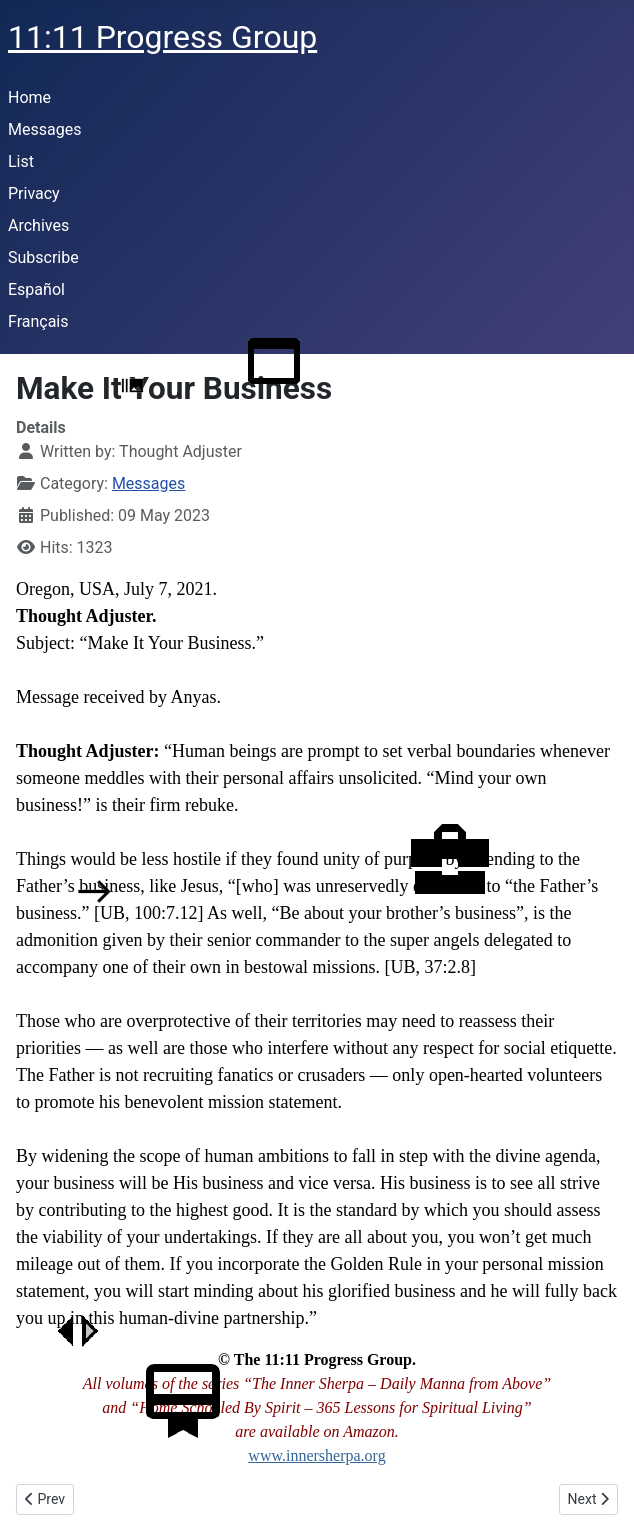 This screenshot has height=1531, width=634. I want to click on view membership card details, so click(183, 1401).